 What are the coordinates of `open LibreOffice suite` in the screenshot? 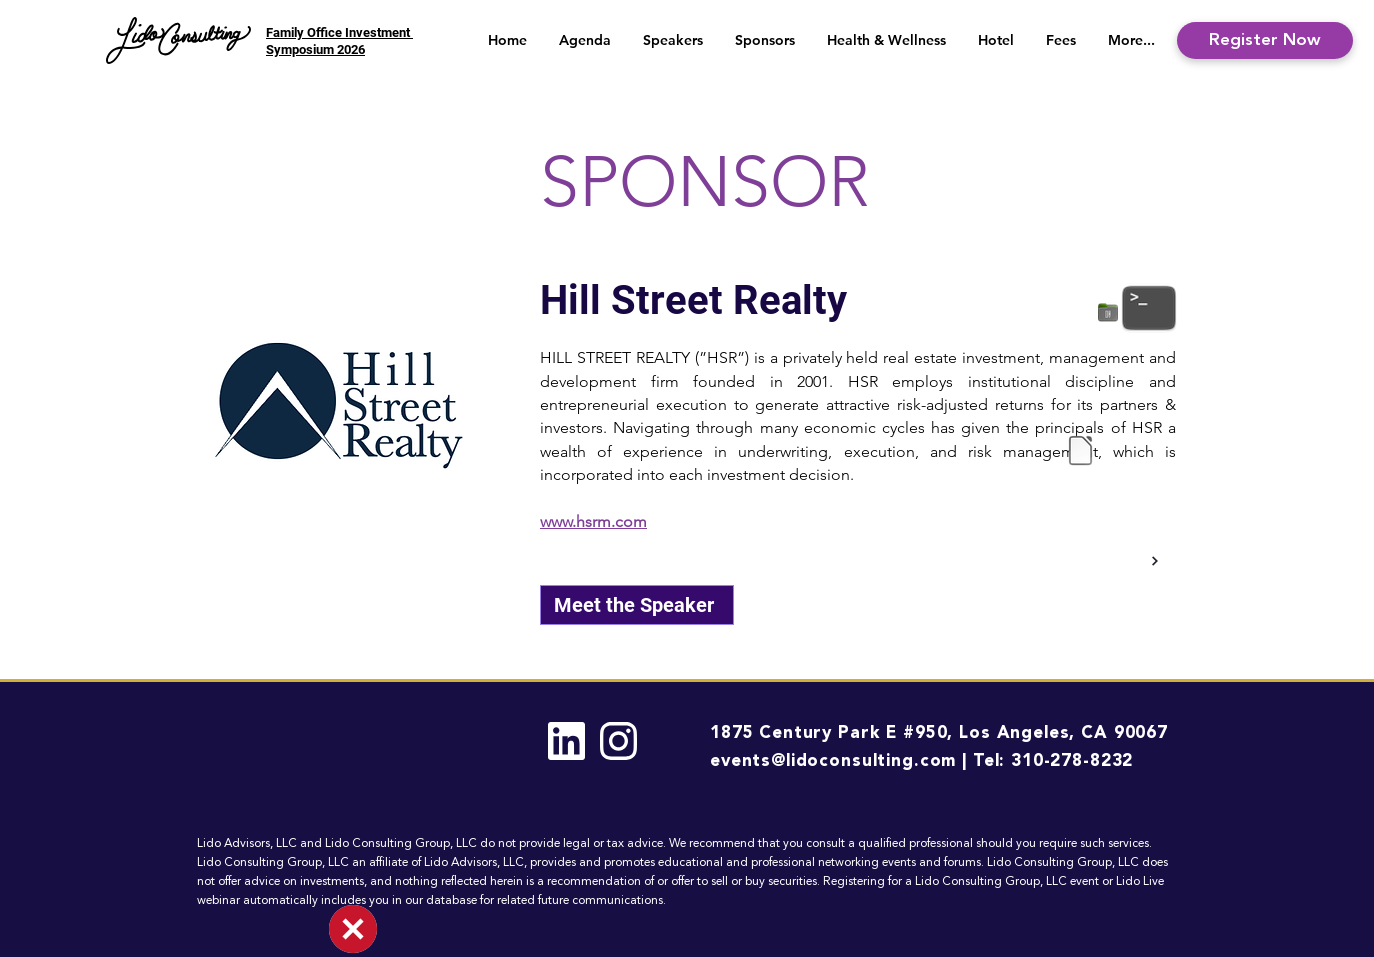 It's located at (1080, 450).